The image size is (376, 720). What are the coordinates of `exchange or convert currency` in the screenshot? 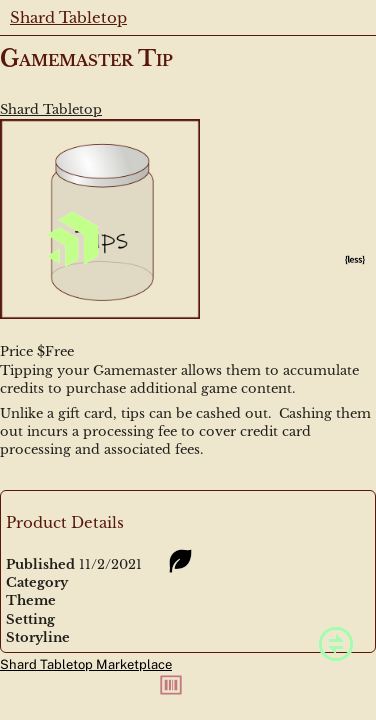 It's located at (336, 644).